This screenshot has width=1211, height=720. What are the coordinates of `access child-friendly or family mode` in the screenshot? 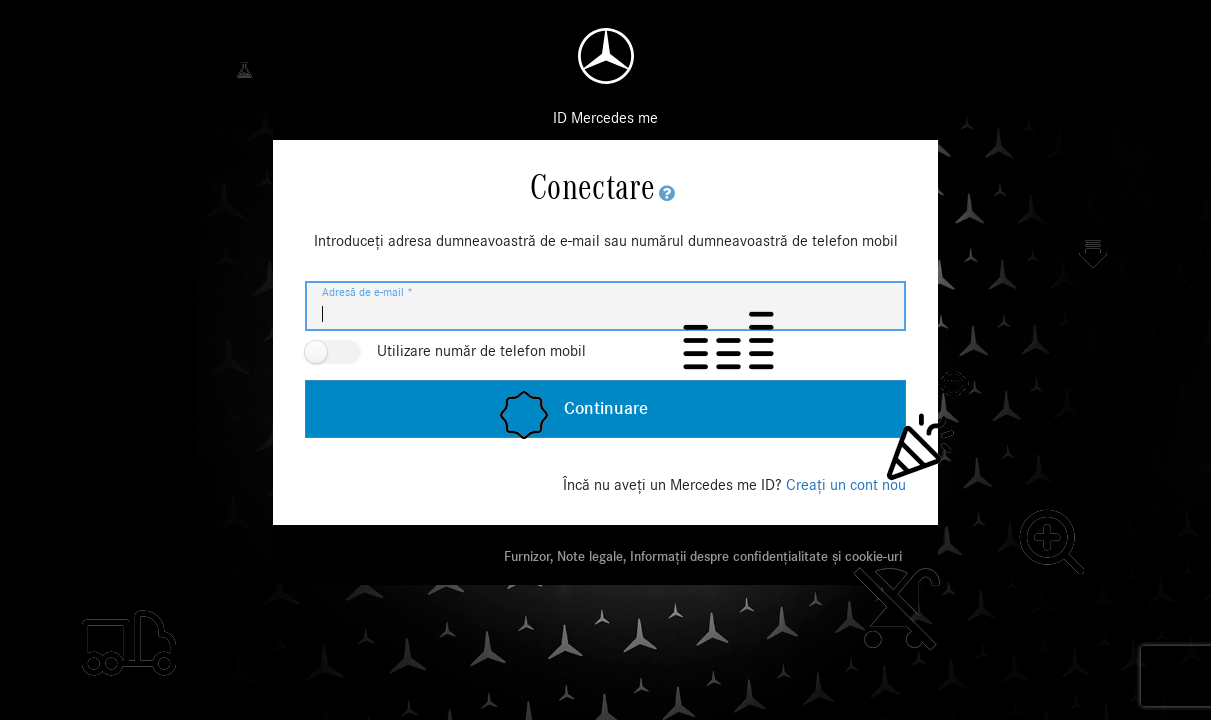 It's located at (953, 383).